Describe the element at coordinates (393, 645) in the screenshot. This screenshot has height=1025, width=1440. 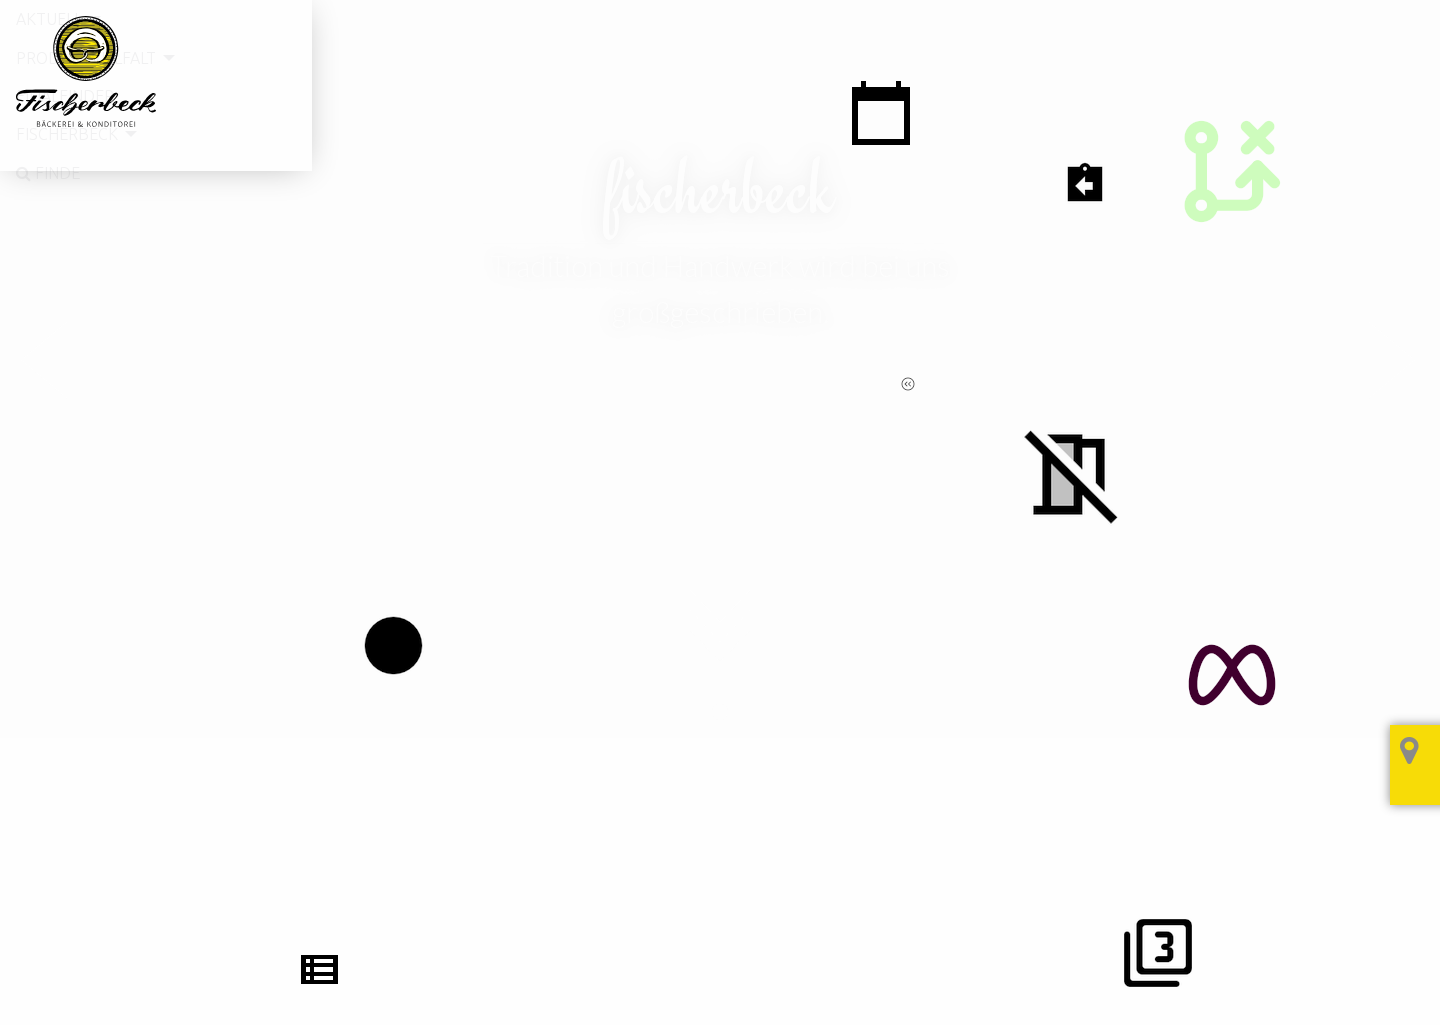
I see `indicates a filled or selected radio button option` at that location.